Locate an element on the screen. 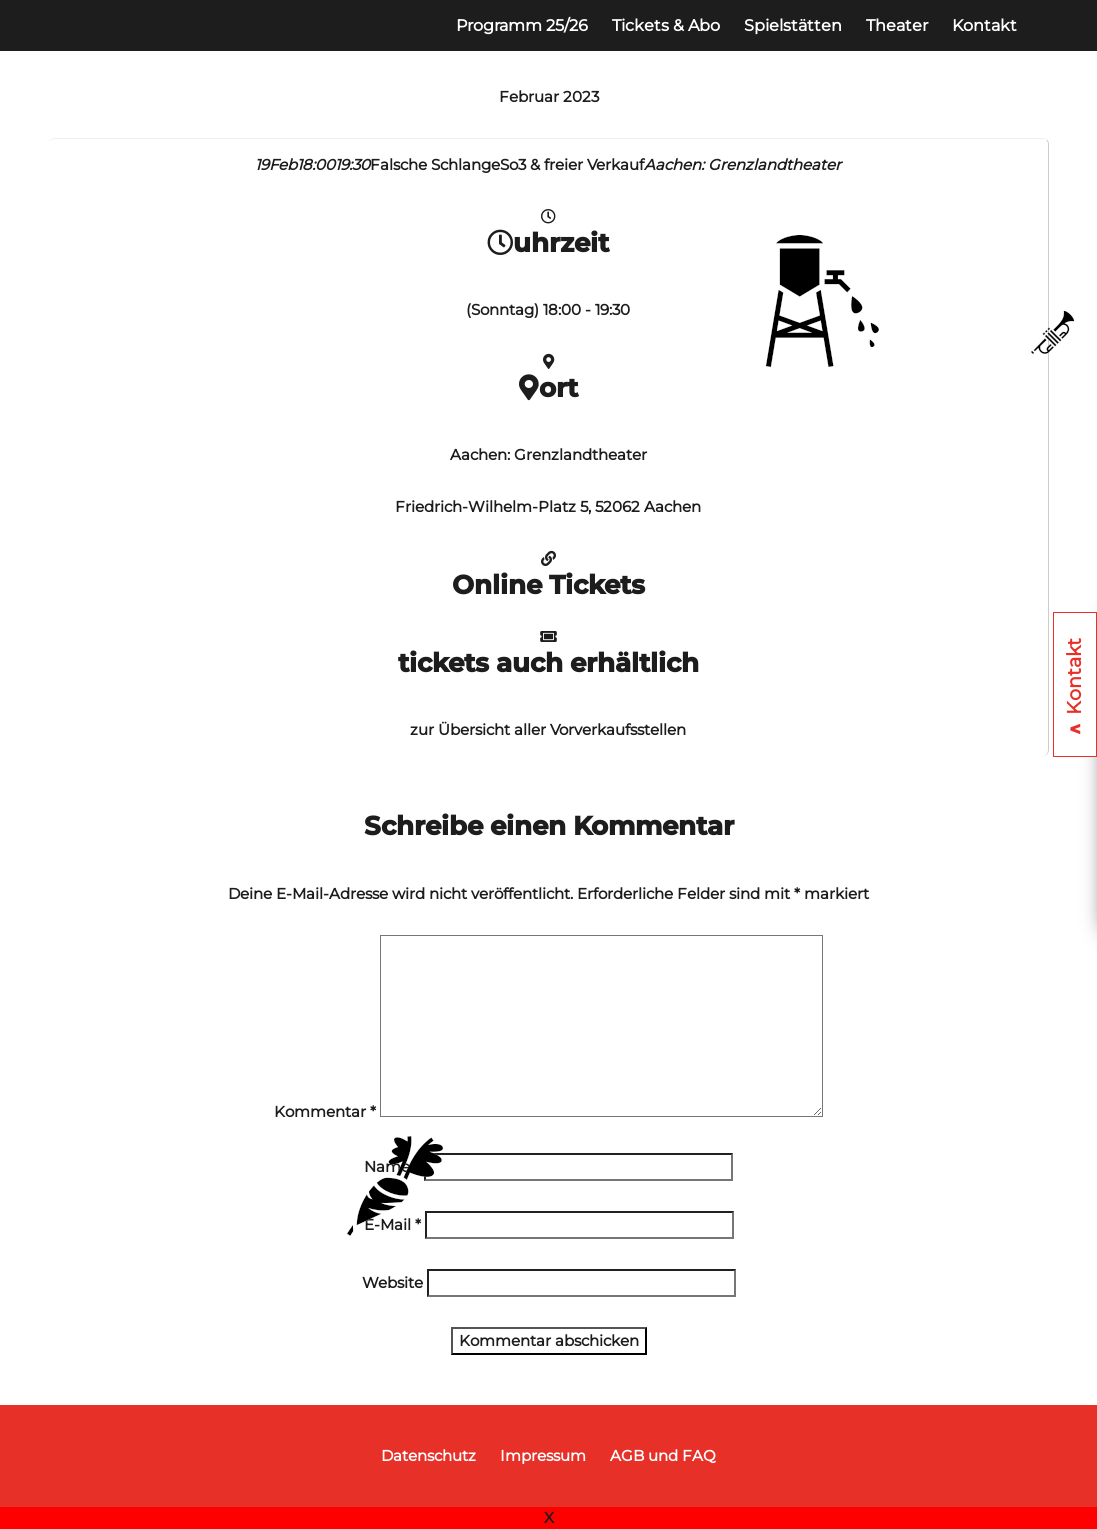 This screenshot has width=1097, height=1529. play sound or audio notification is located at coordinates (1052, 332).